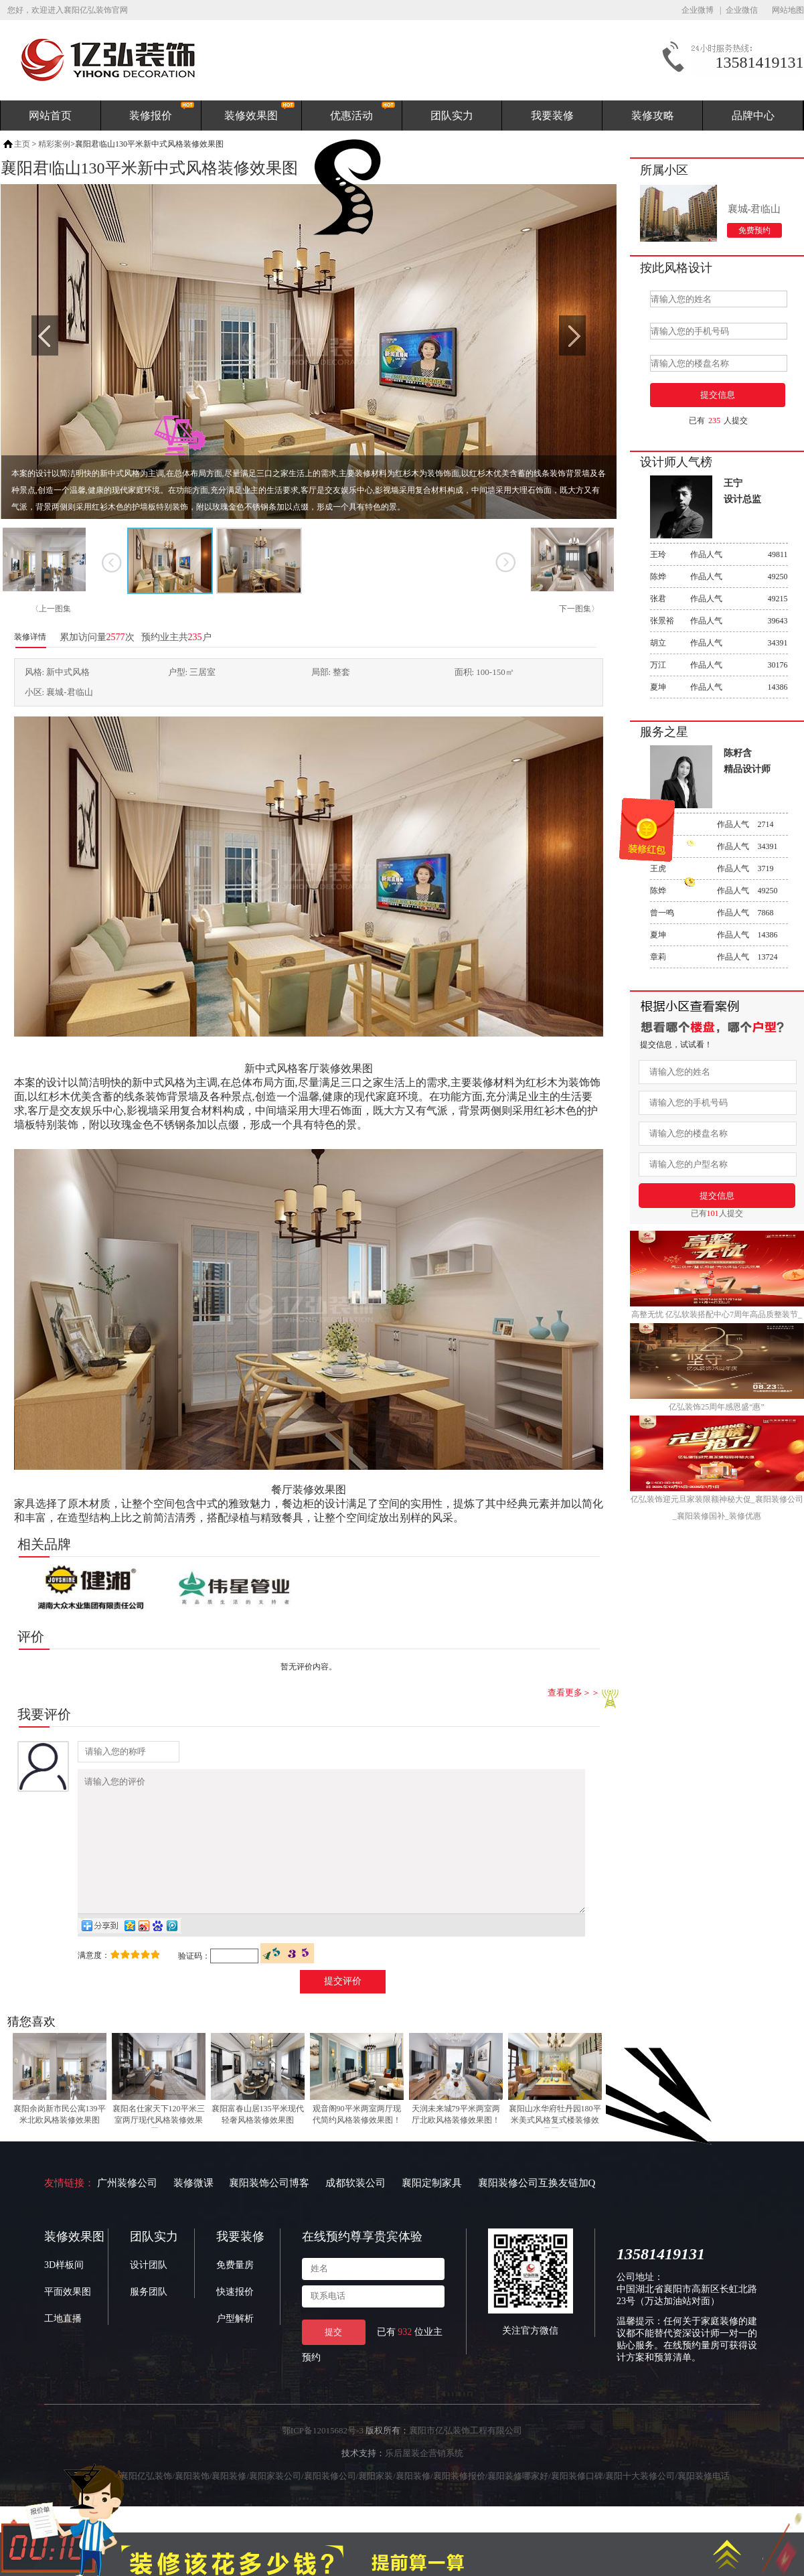  Describe the element at coordinates (346, 188) in the screenshot. I see `represents a sea creature or kraken enemy type` at that location.